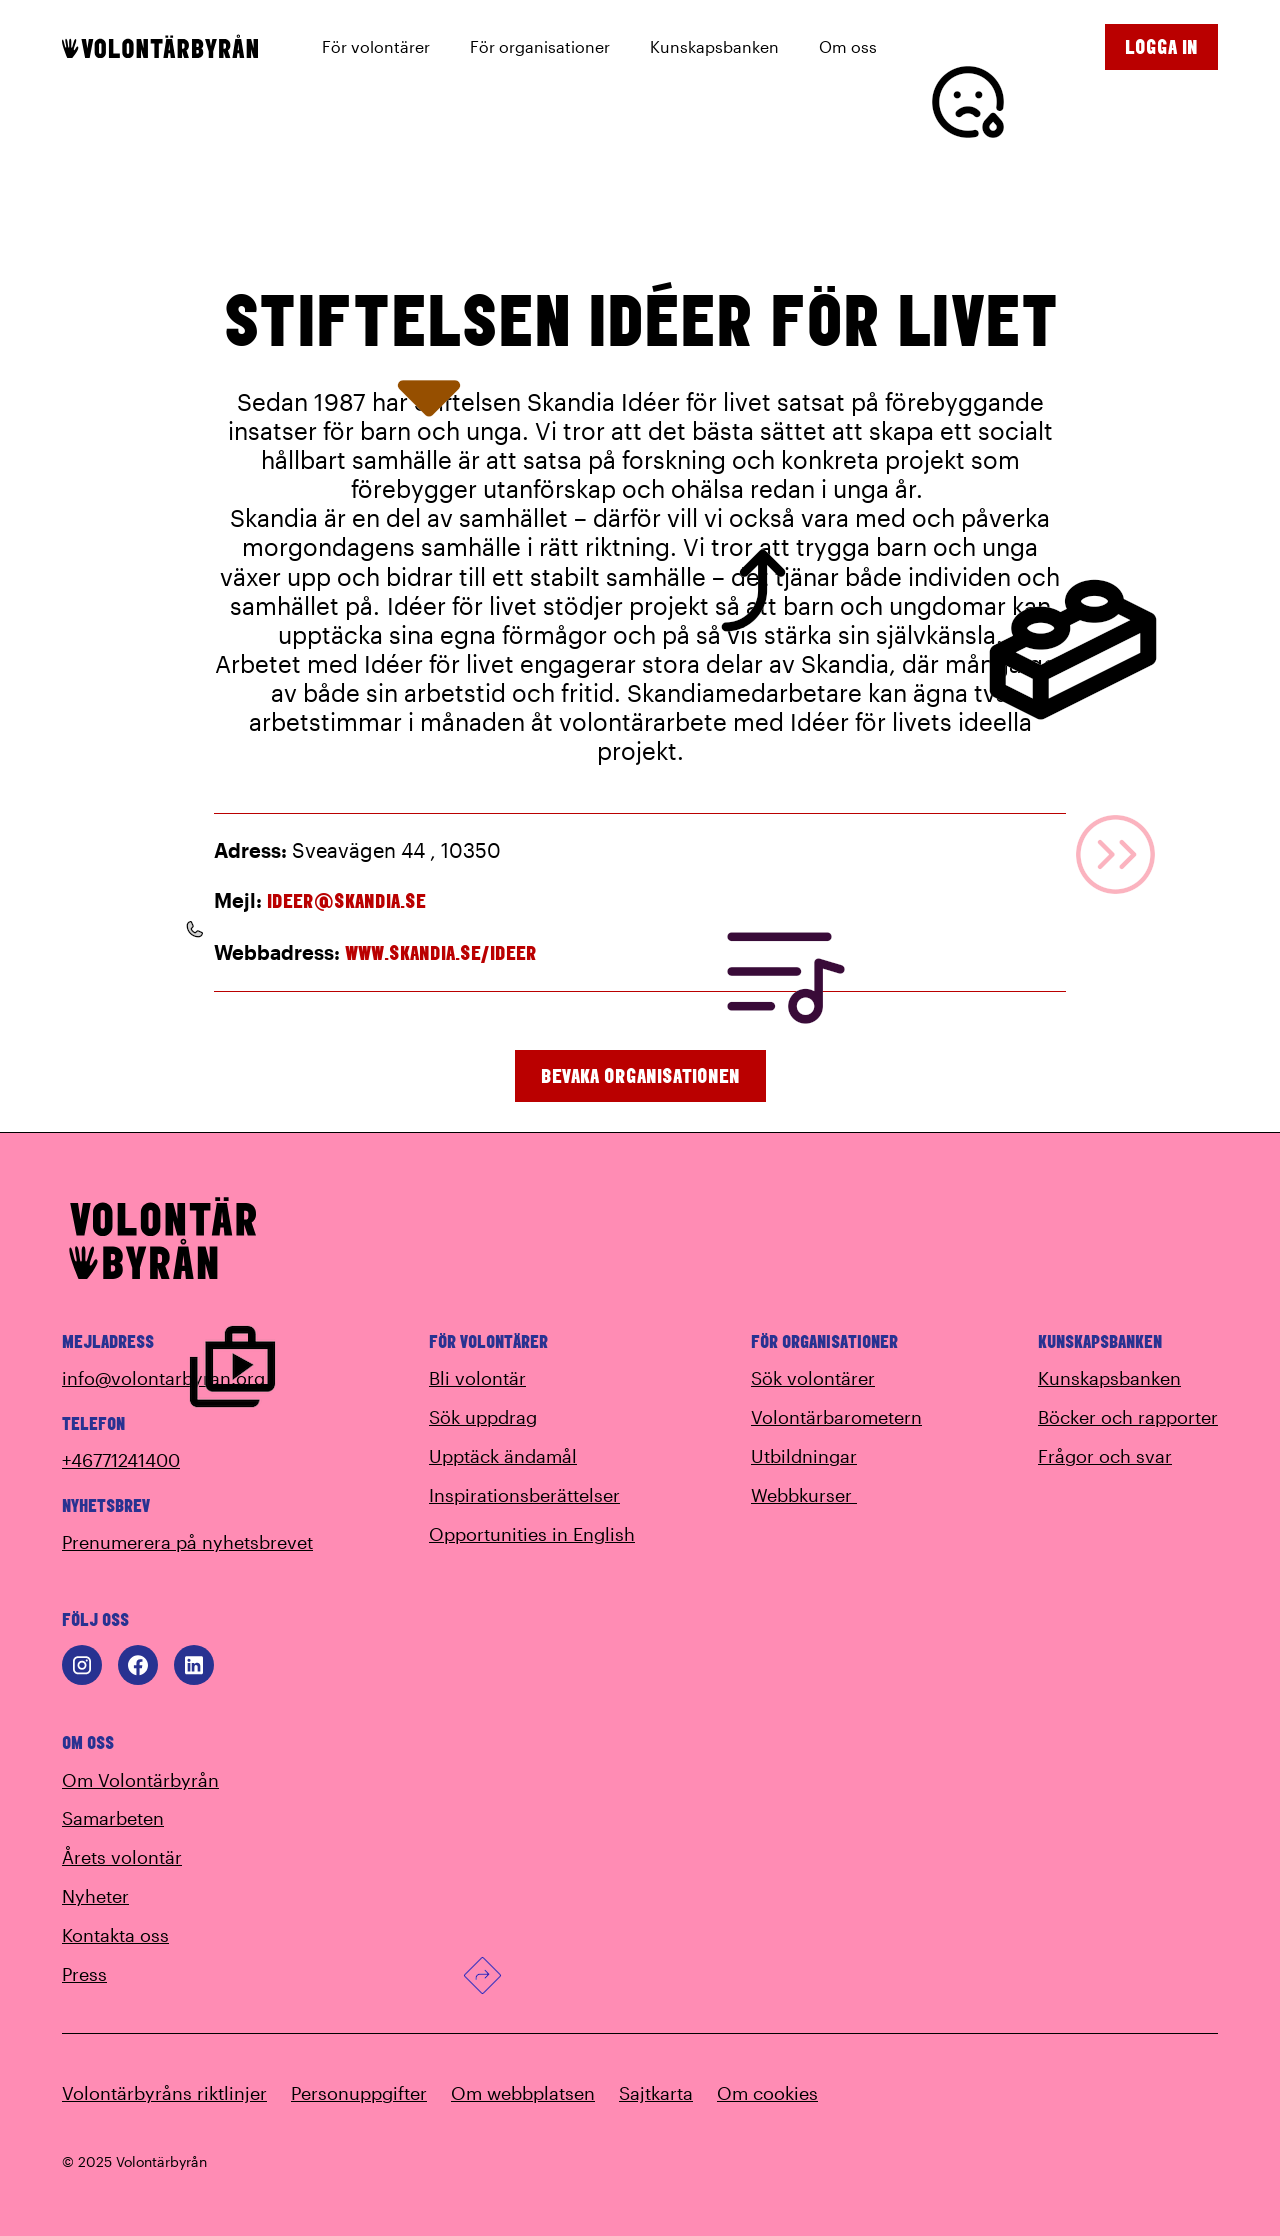  Describe the element at coordinates (194, 929) in the screenshot. I see `tap to make a phone call` at that location.